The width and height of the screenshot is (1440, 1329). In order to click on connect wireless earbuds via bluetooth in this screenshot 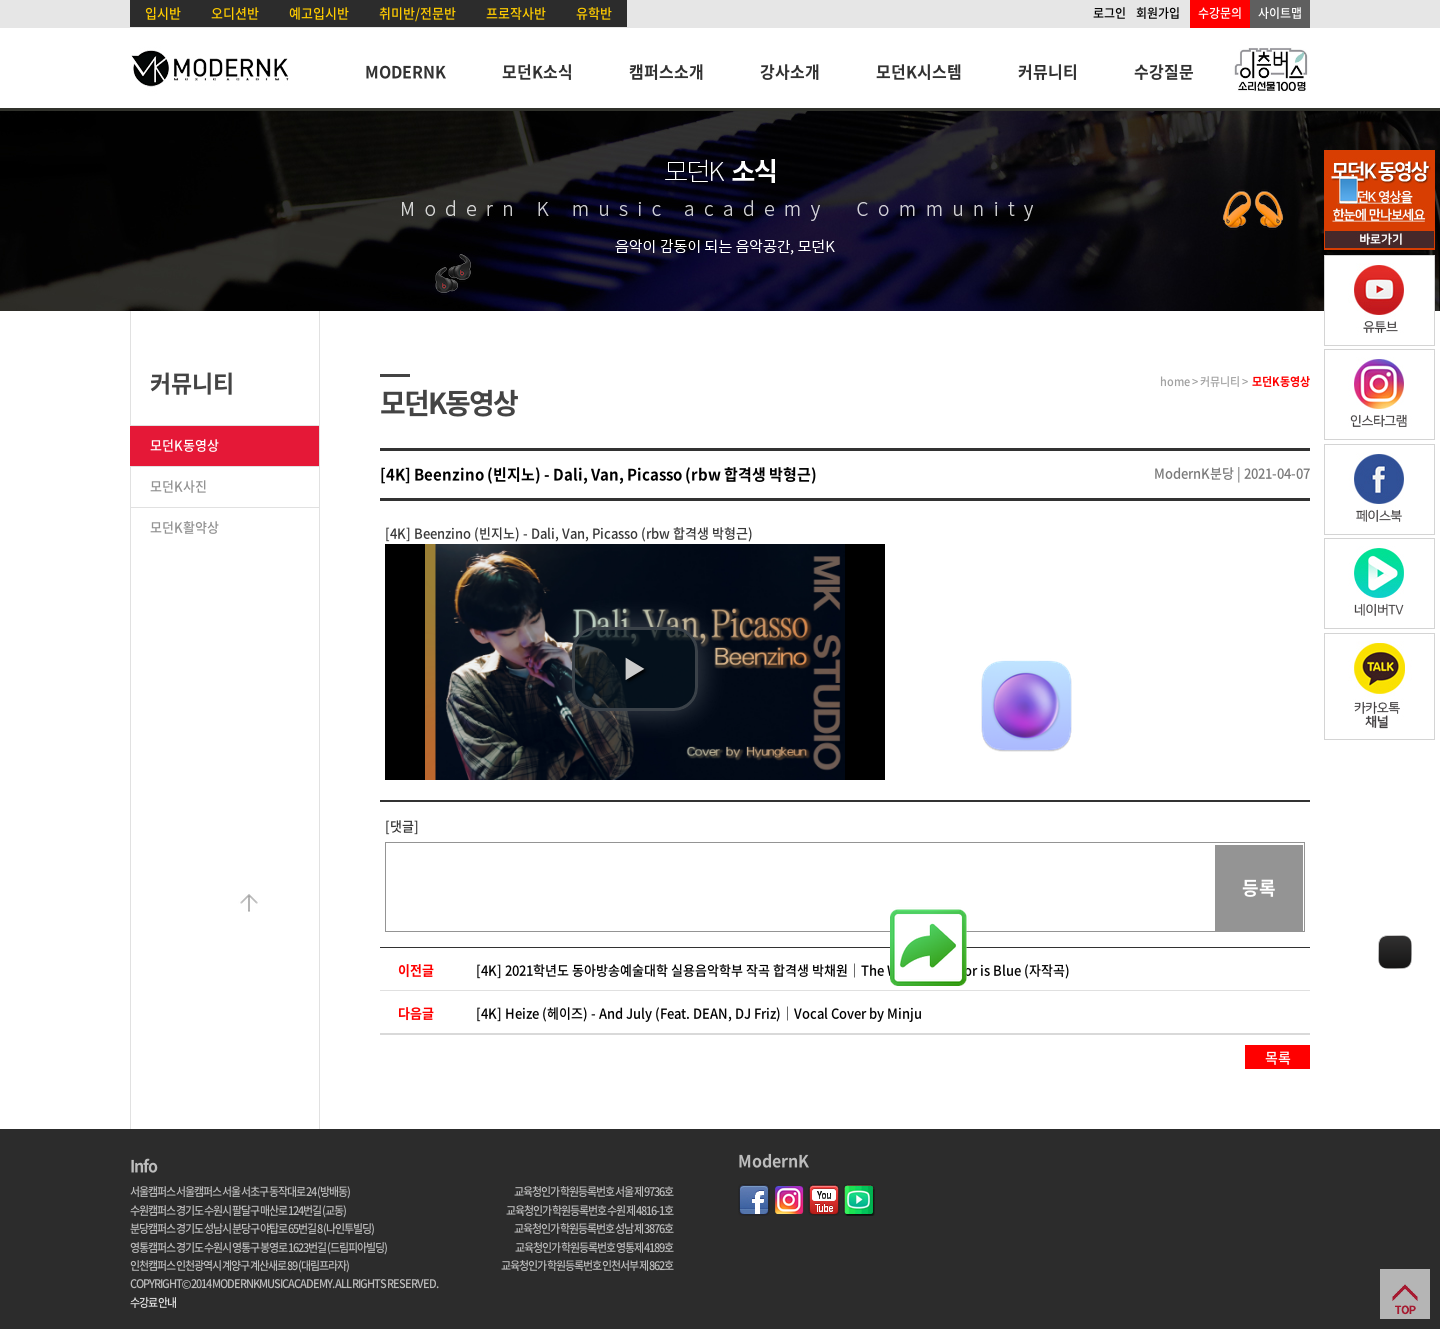, I will do `click(1253, 212)`.